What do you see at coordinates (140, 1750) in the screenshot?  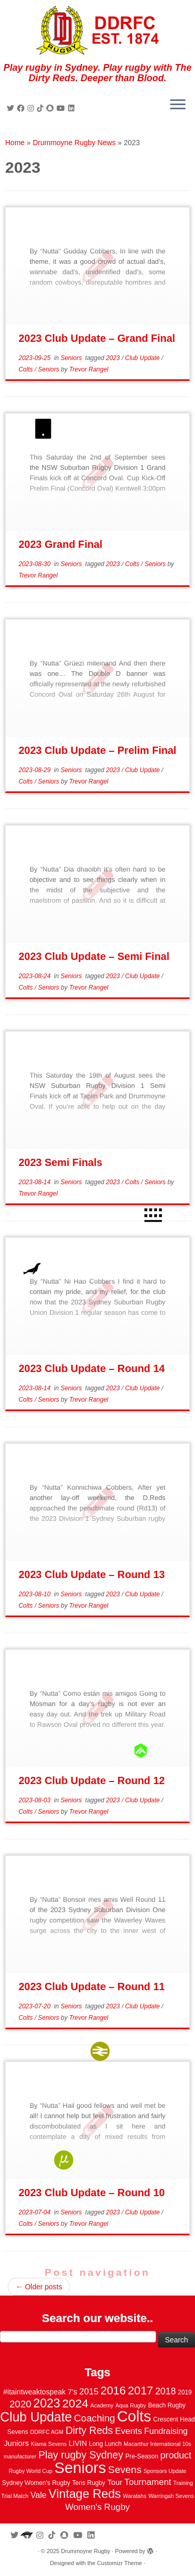 I see `open Matillion data integration platform` at bounding box center [140, 1750].